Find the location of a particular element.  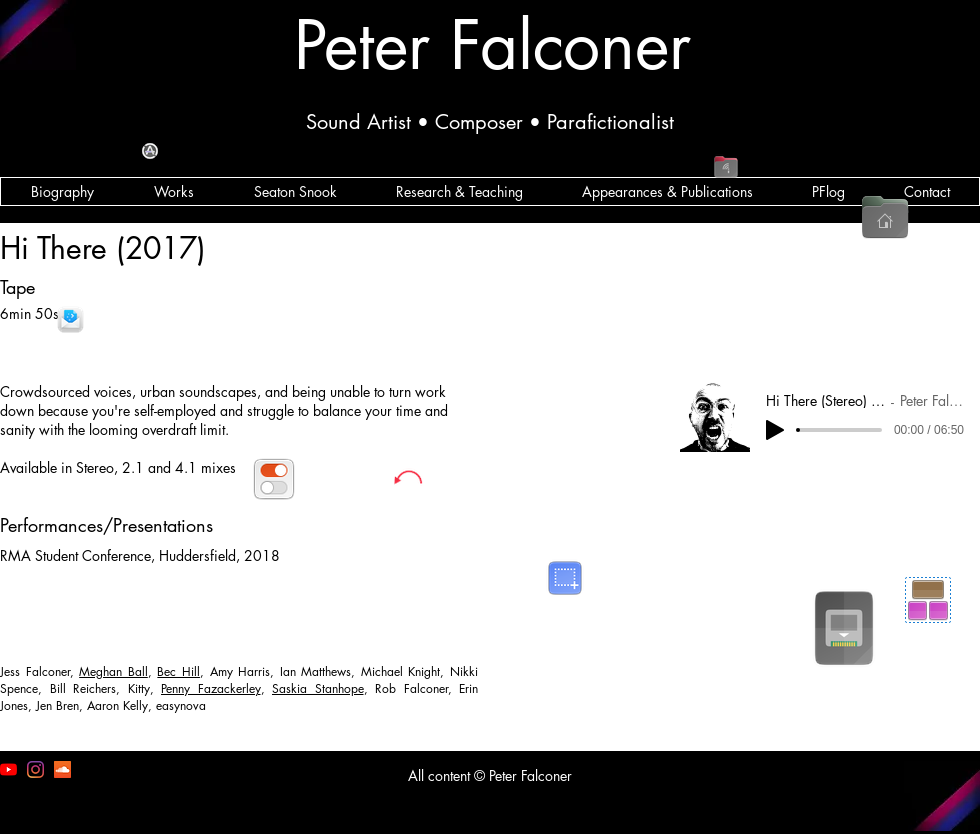

open system settings is located at coordinates (274, 479).